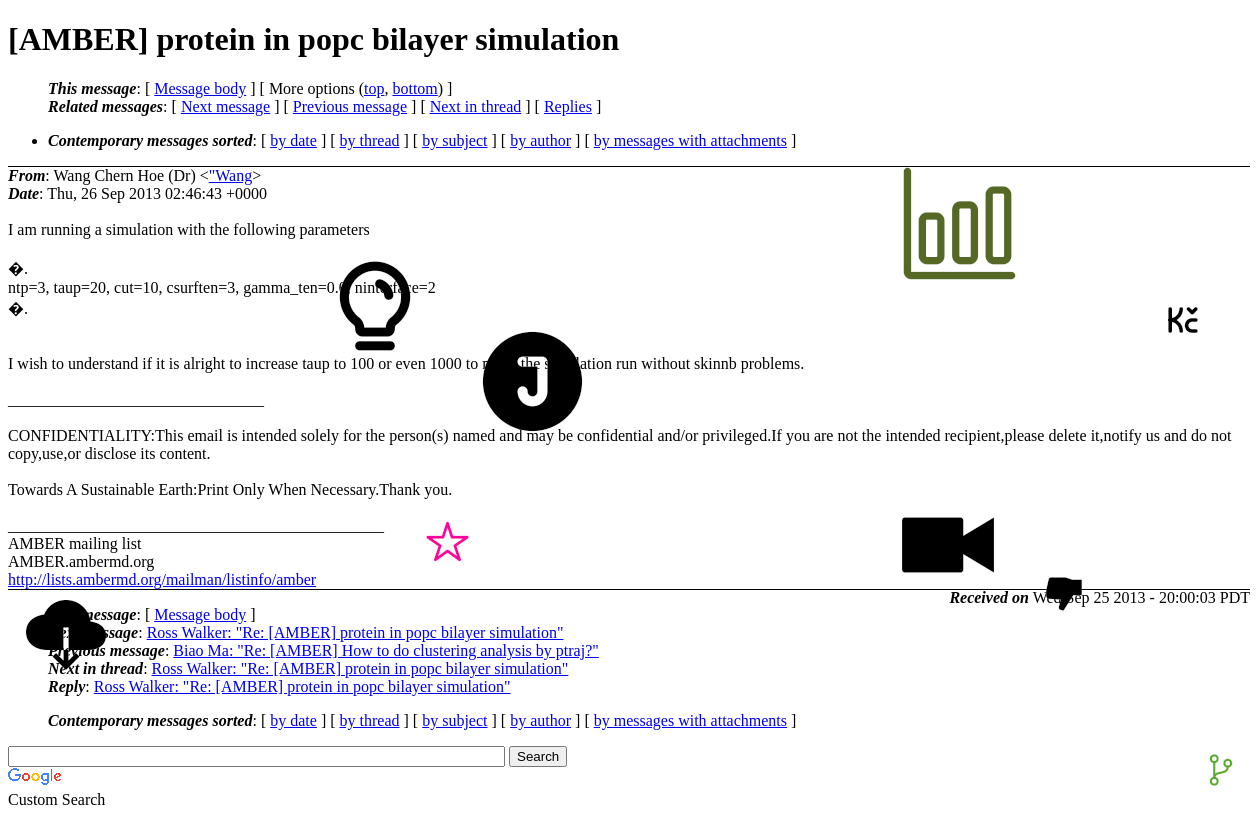 The image size is (1258, 817). Describe the element at coordinates (66, 635) in the screenshot. I see `download file from cloud storage` at that location.